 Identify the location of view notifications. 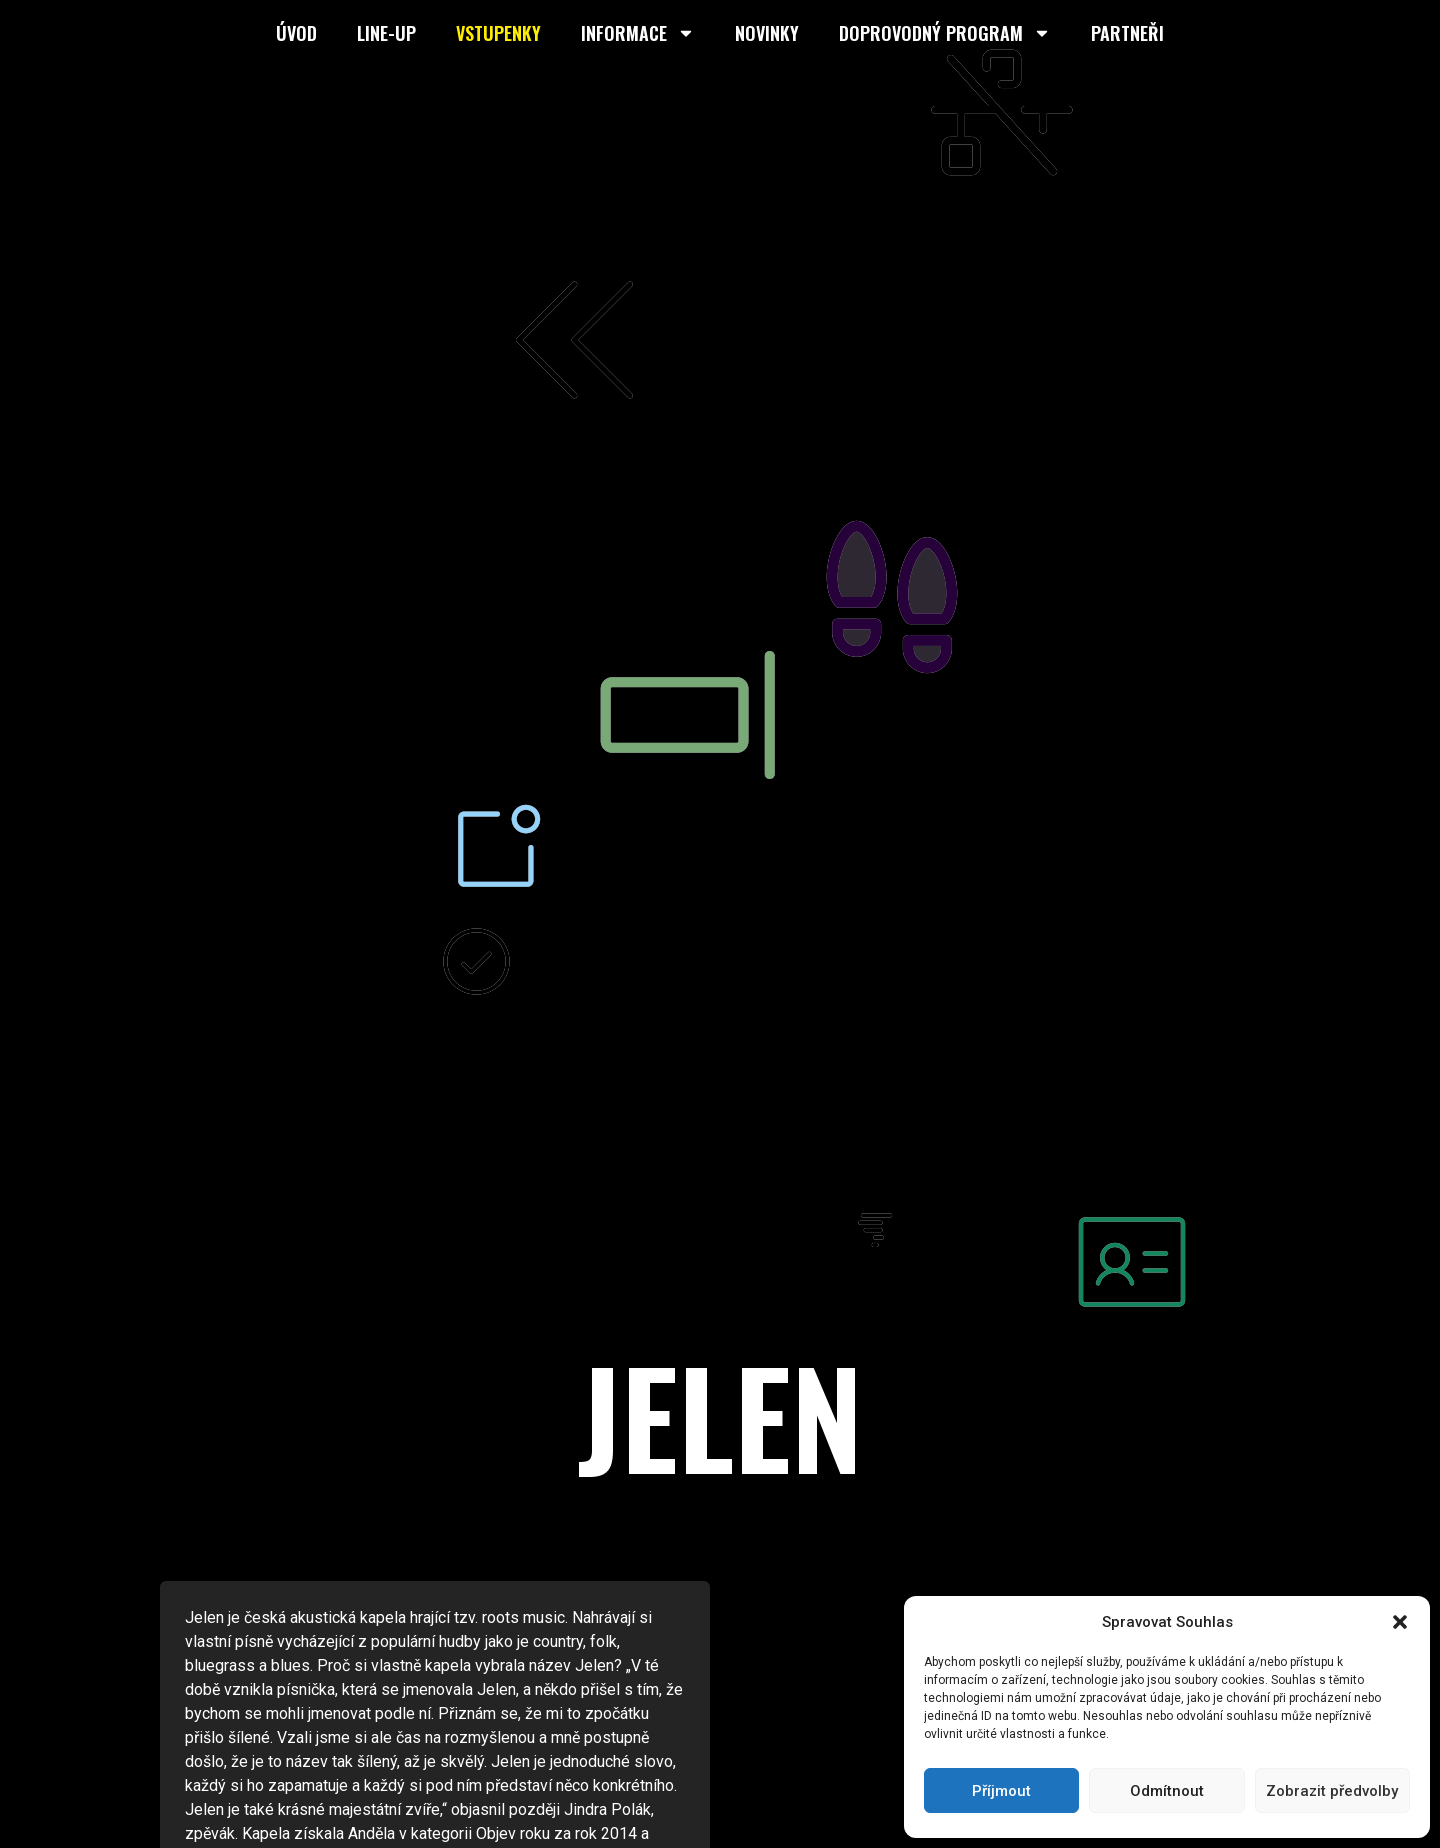
(497, 847).